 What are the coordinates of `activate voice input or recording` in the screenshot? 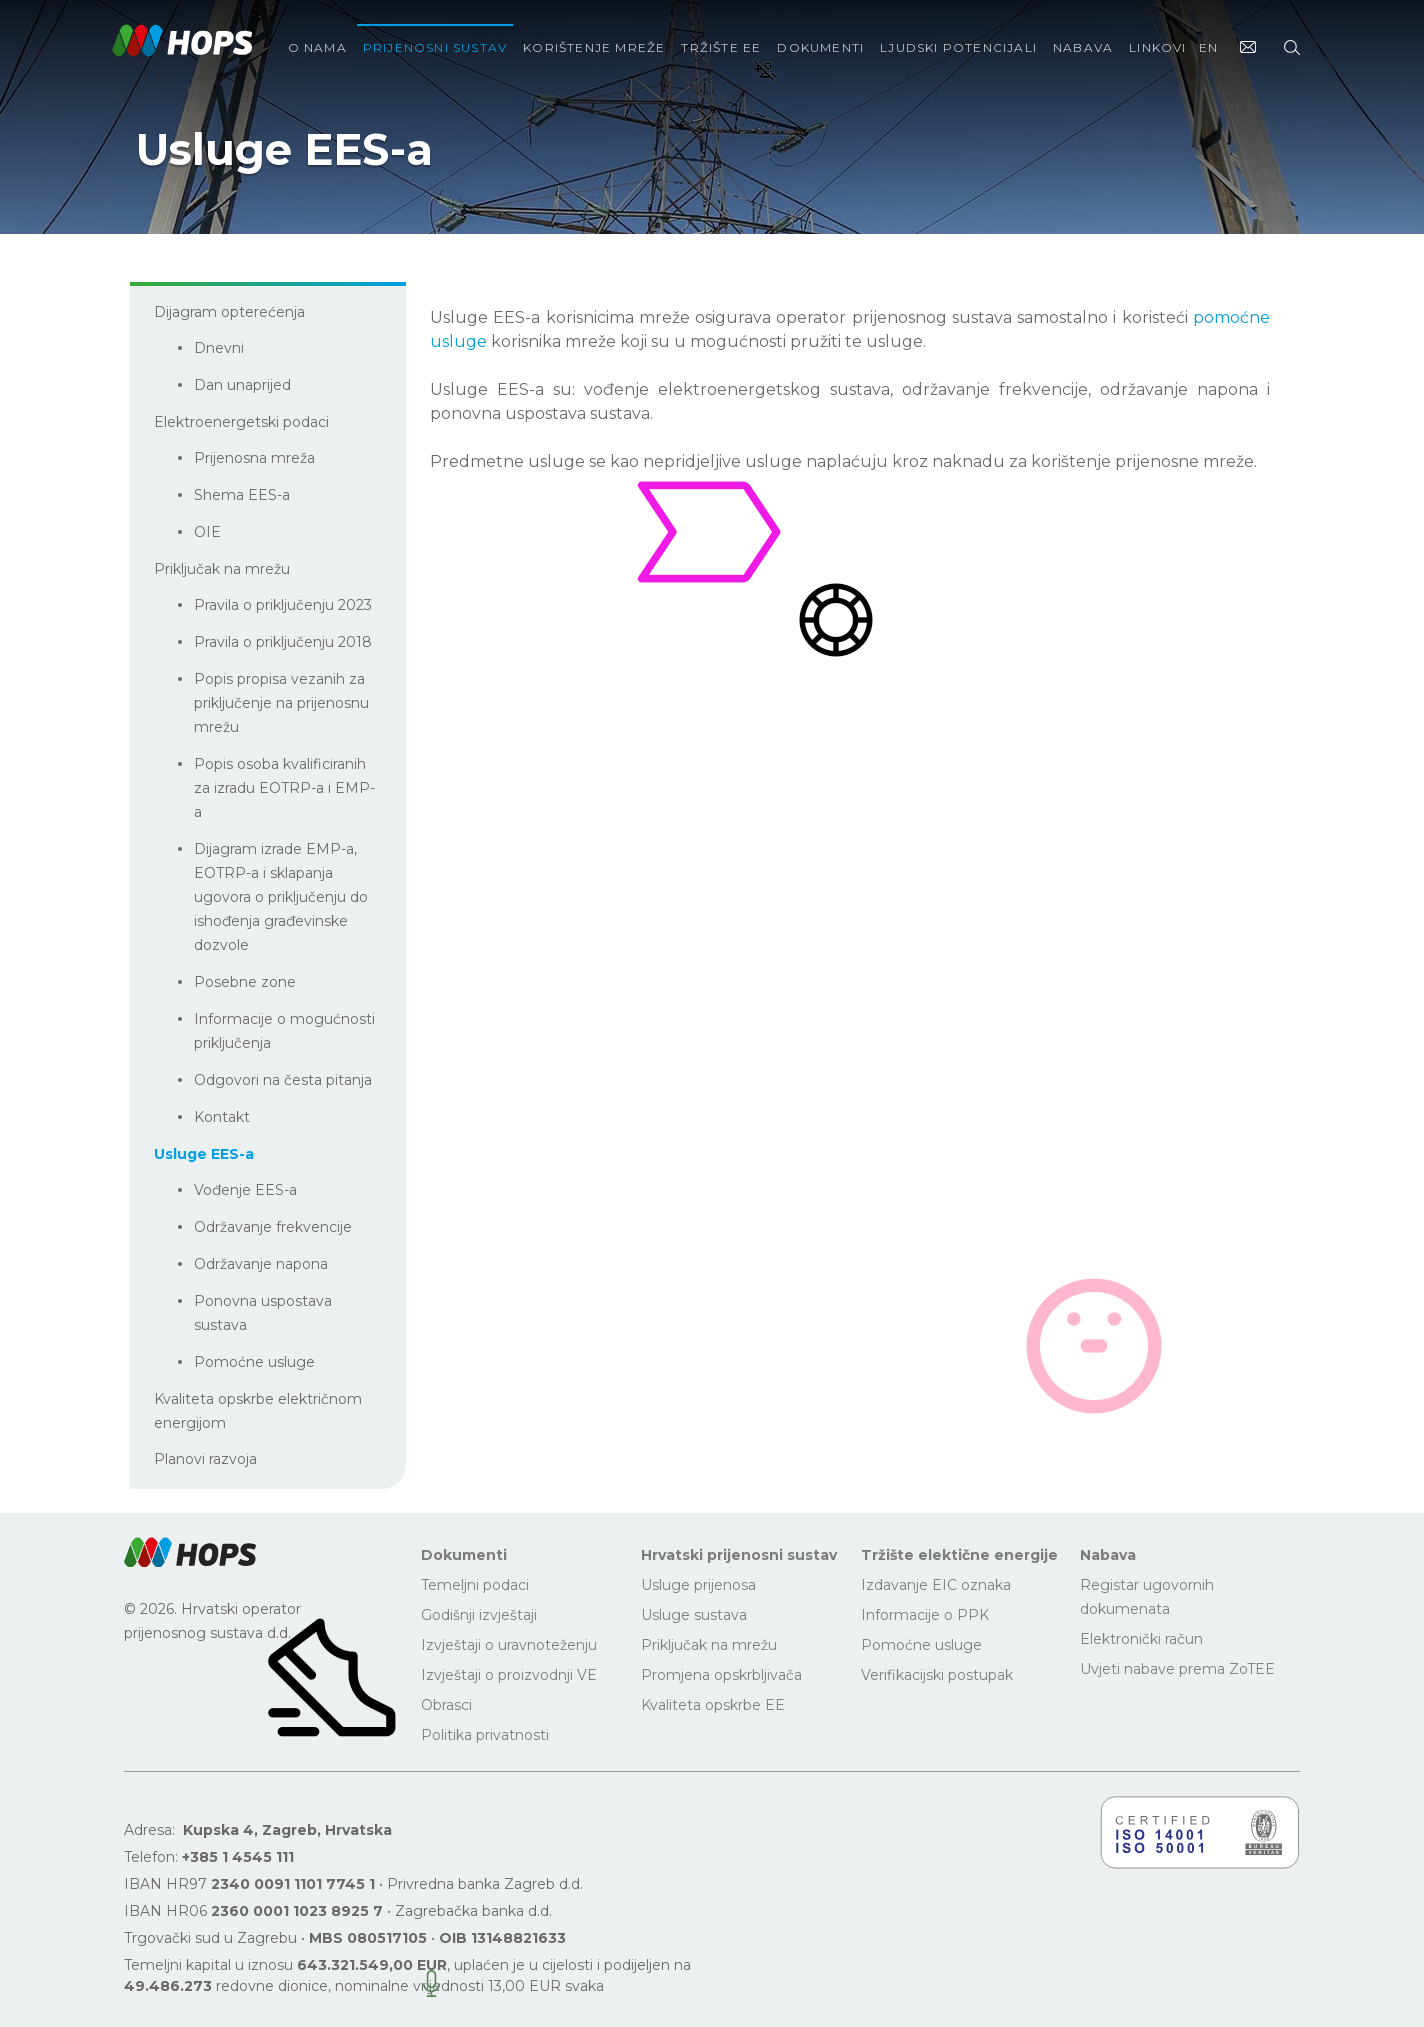 It's located at (431, 1983).